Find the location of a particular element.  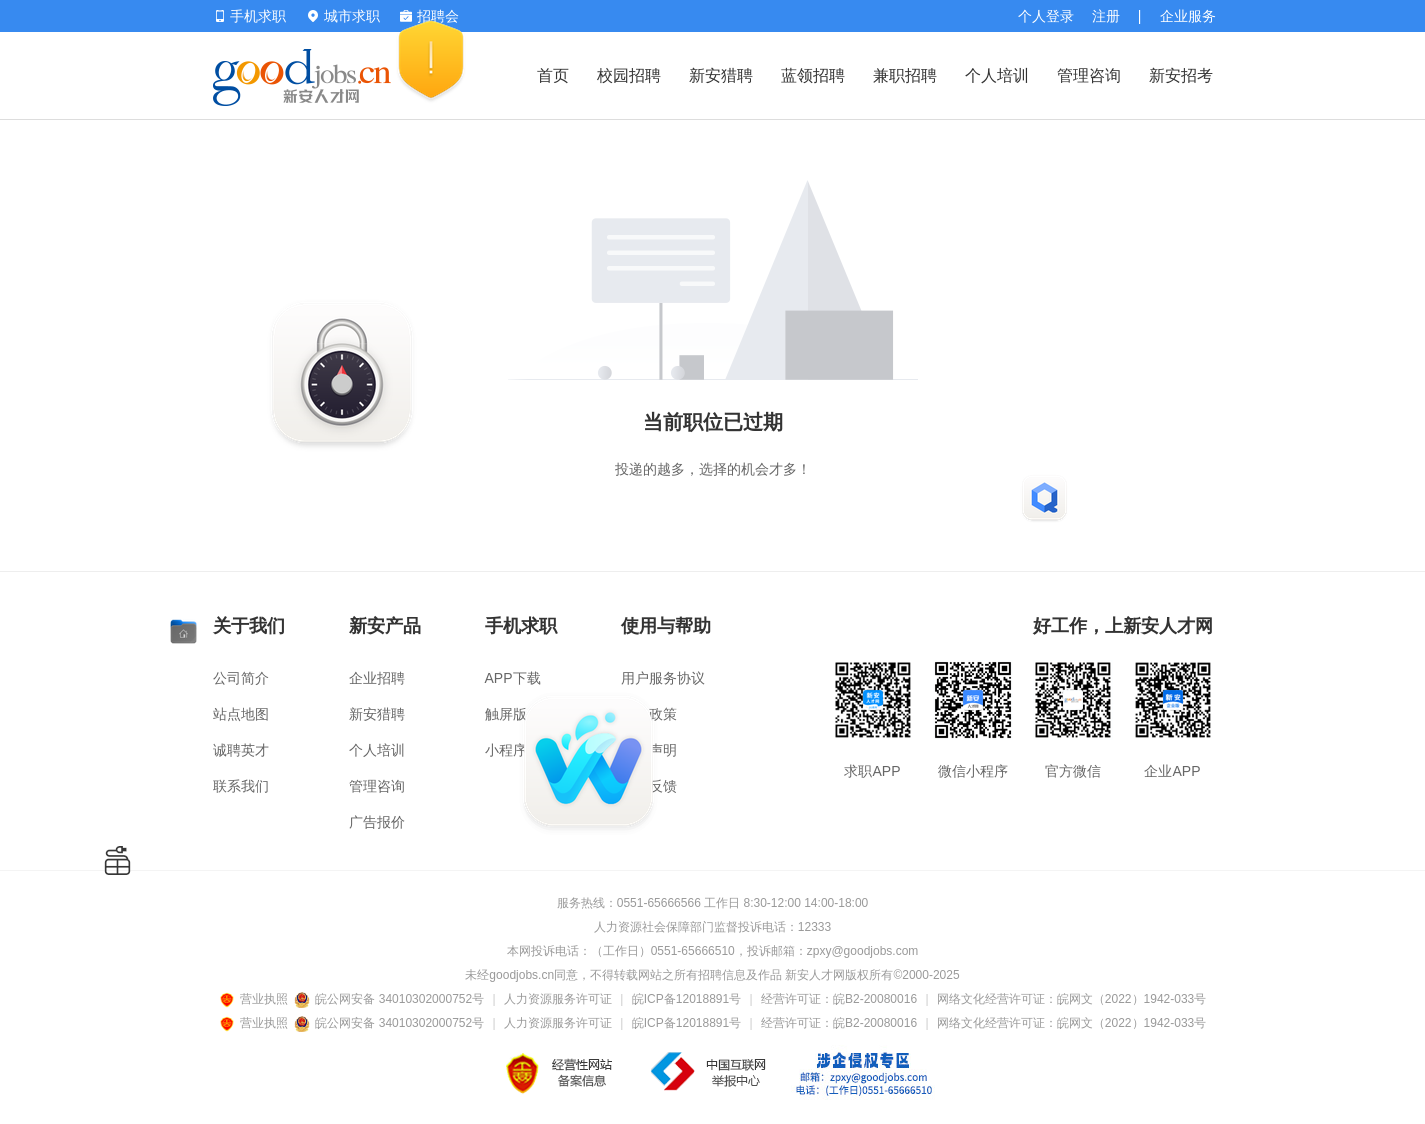

connect to a USB hub device is located at coordinates (117, 860).